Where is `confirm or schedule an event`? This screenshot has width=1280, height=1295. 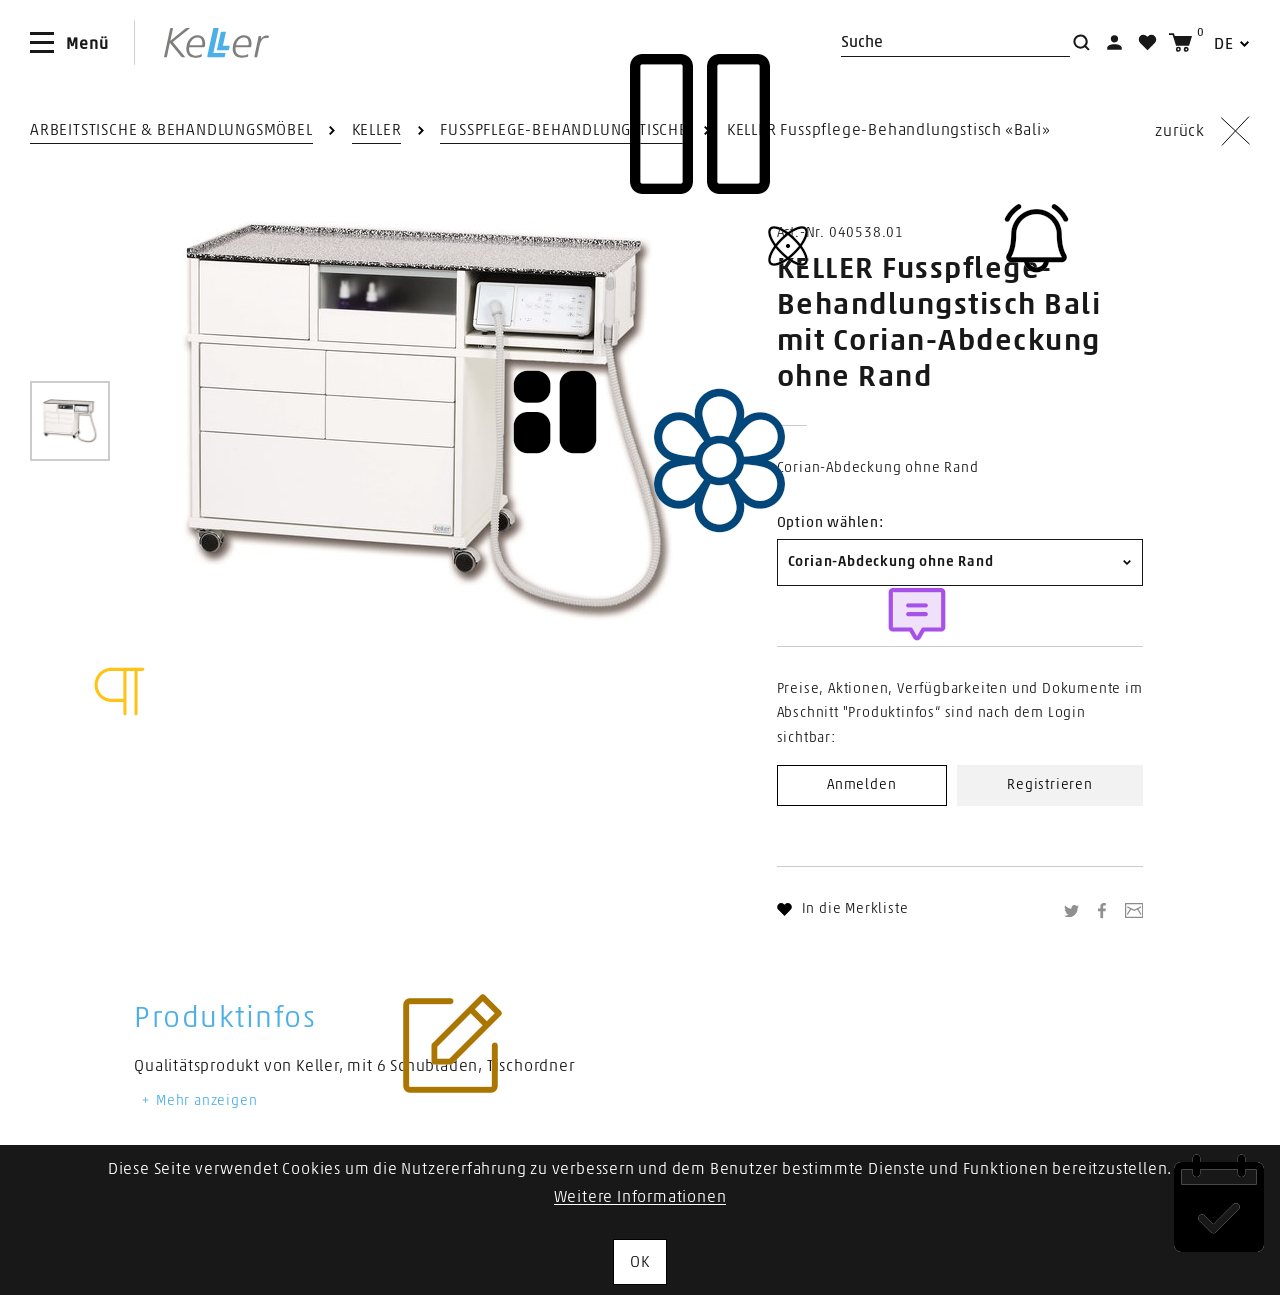
confirm or schedule an event is located at coordinates (1219, 1207).